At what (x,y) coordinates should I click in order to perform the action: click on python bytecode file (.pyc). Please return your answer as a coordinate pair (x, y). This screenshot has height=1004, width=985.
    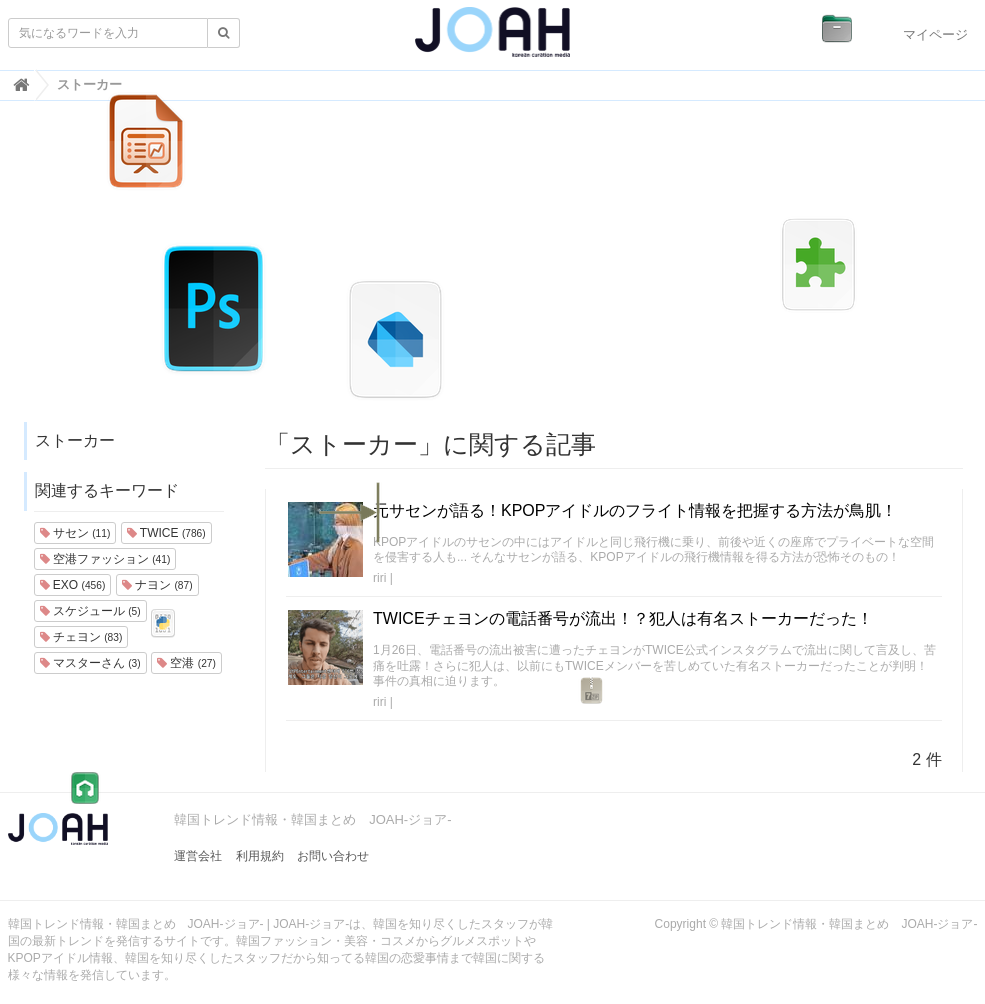
    Looking at the image, I should click on (163, 623).